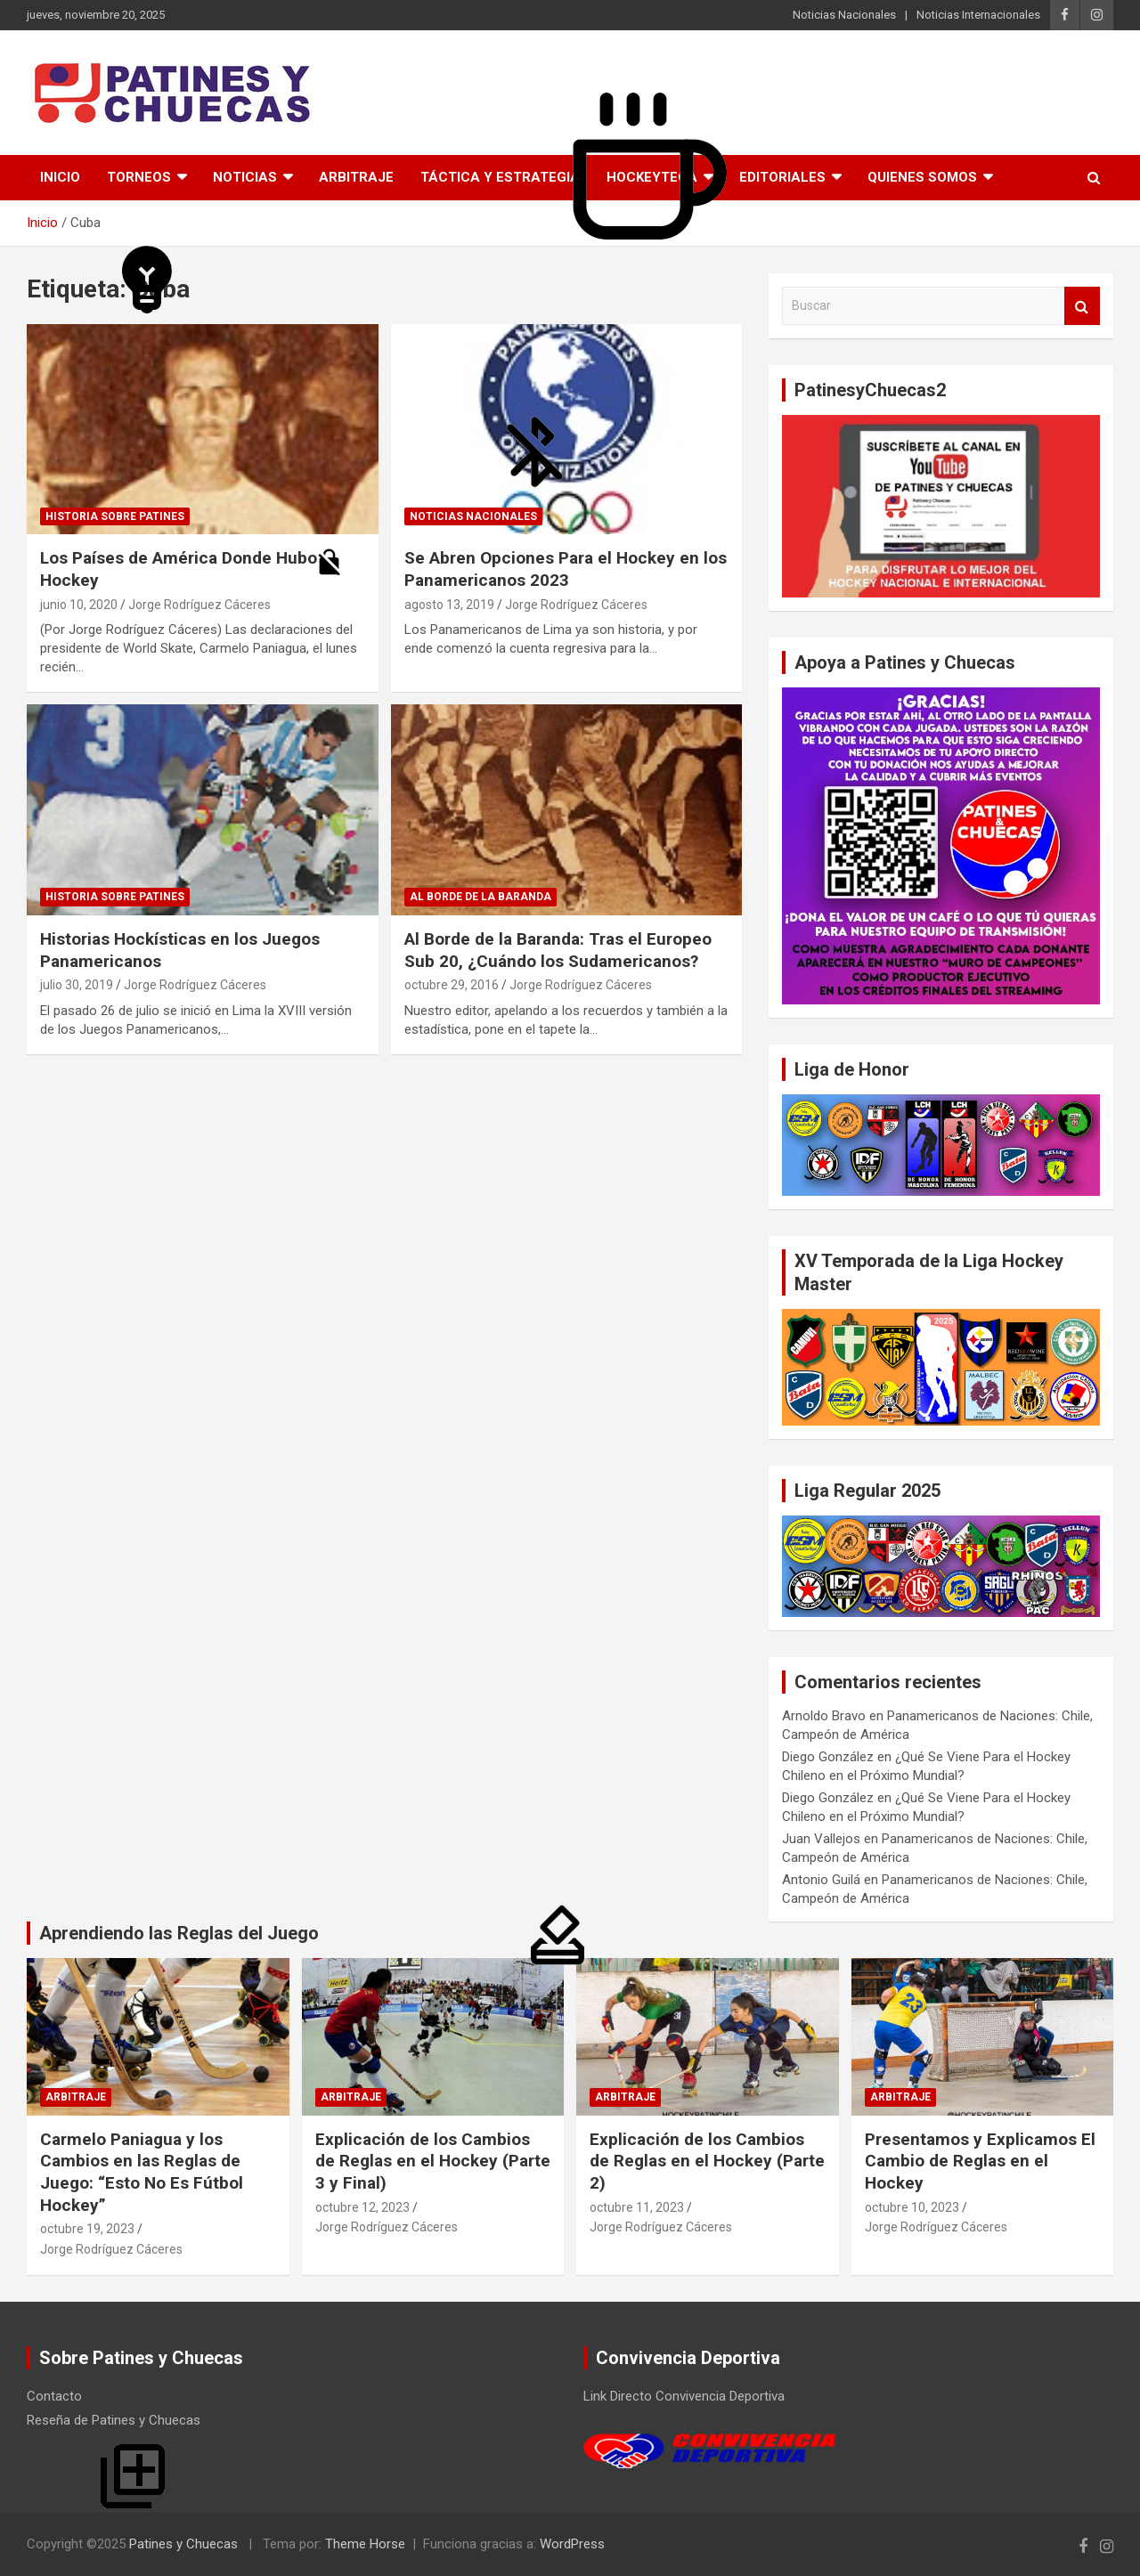  Describe the element at coordinates (147, 278) in the screenshot. I see `access tips or ideas` at that location.